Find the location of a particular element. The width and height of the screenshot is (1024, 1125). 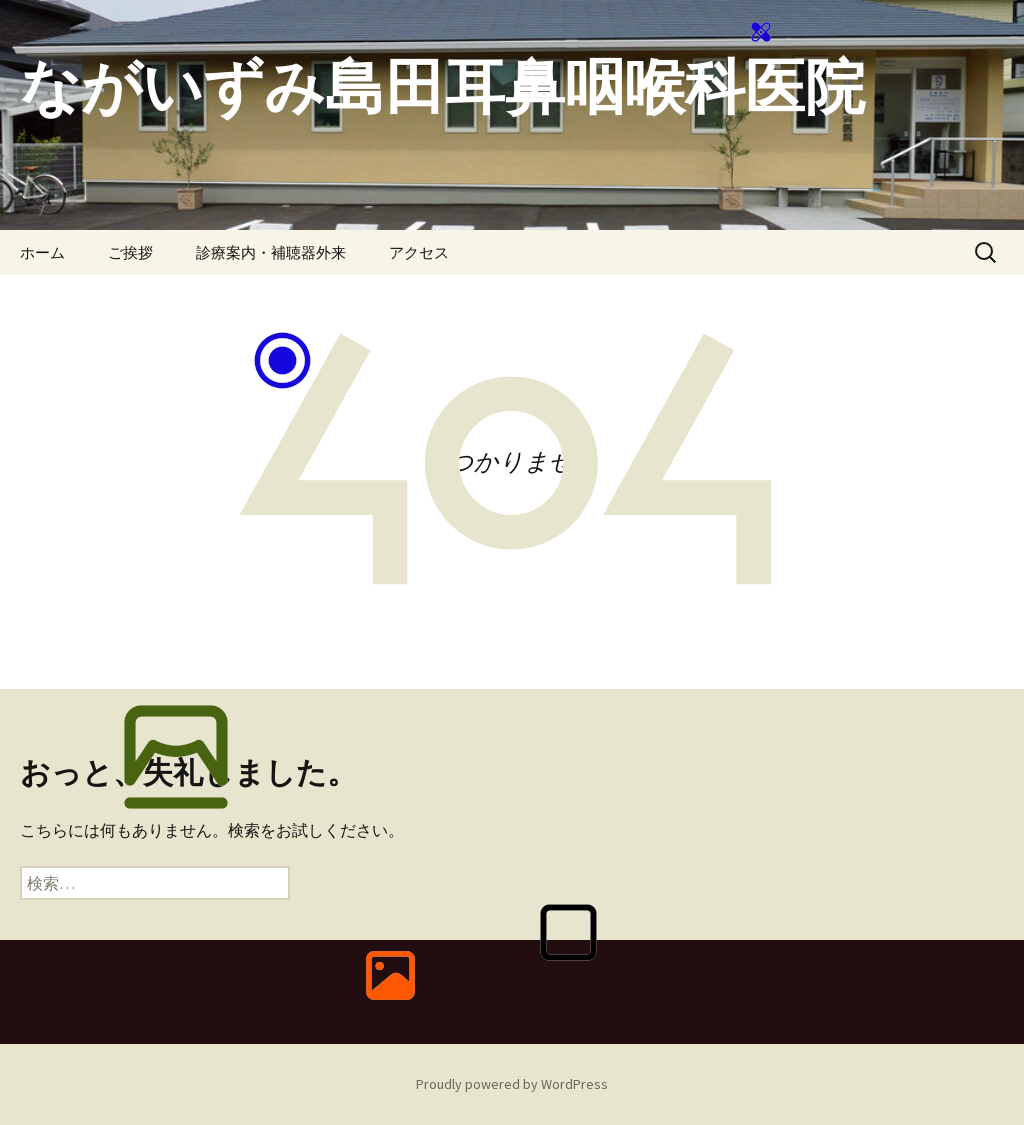

access theater or cinema showtimes is located at coordinates (176, 757).